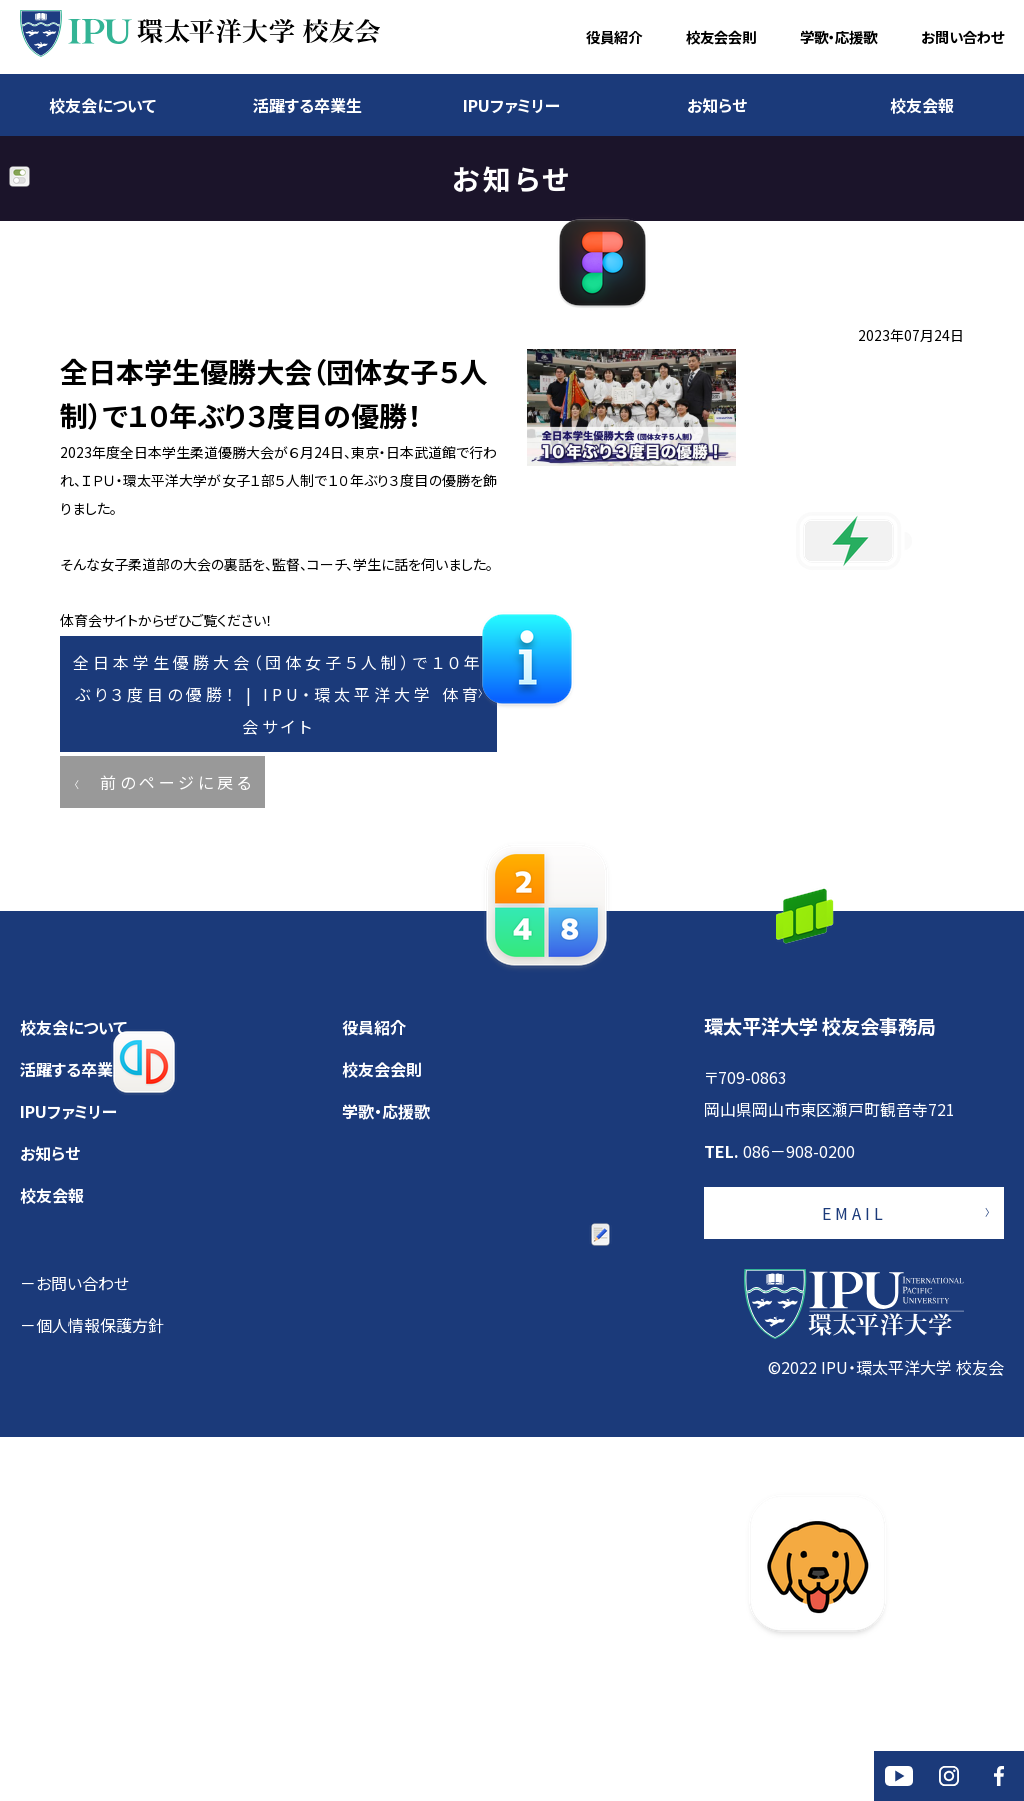 This screenshot has width=1024, height=1801. What do you see at coordinates (817, 1563) in the screenshot?
I see `open bruno API client` at bounding box center [817, 1563].